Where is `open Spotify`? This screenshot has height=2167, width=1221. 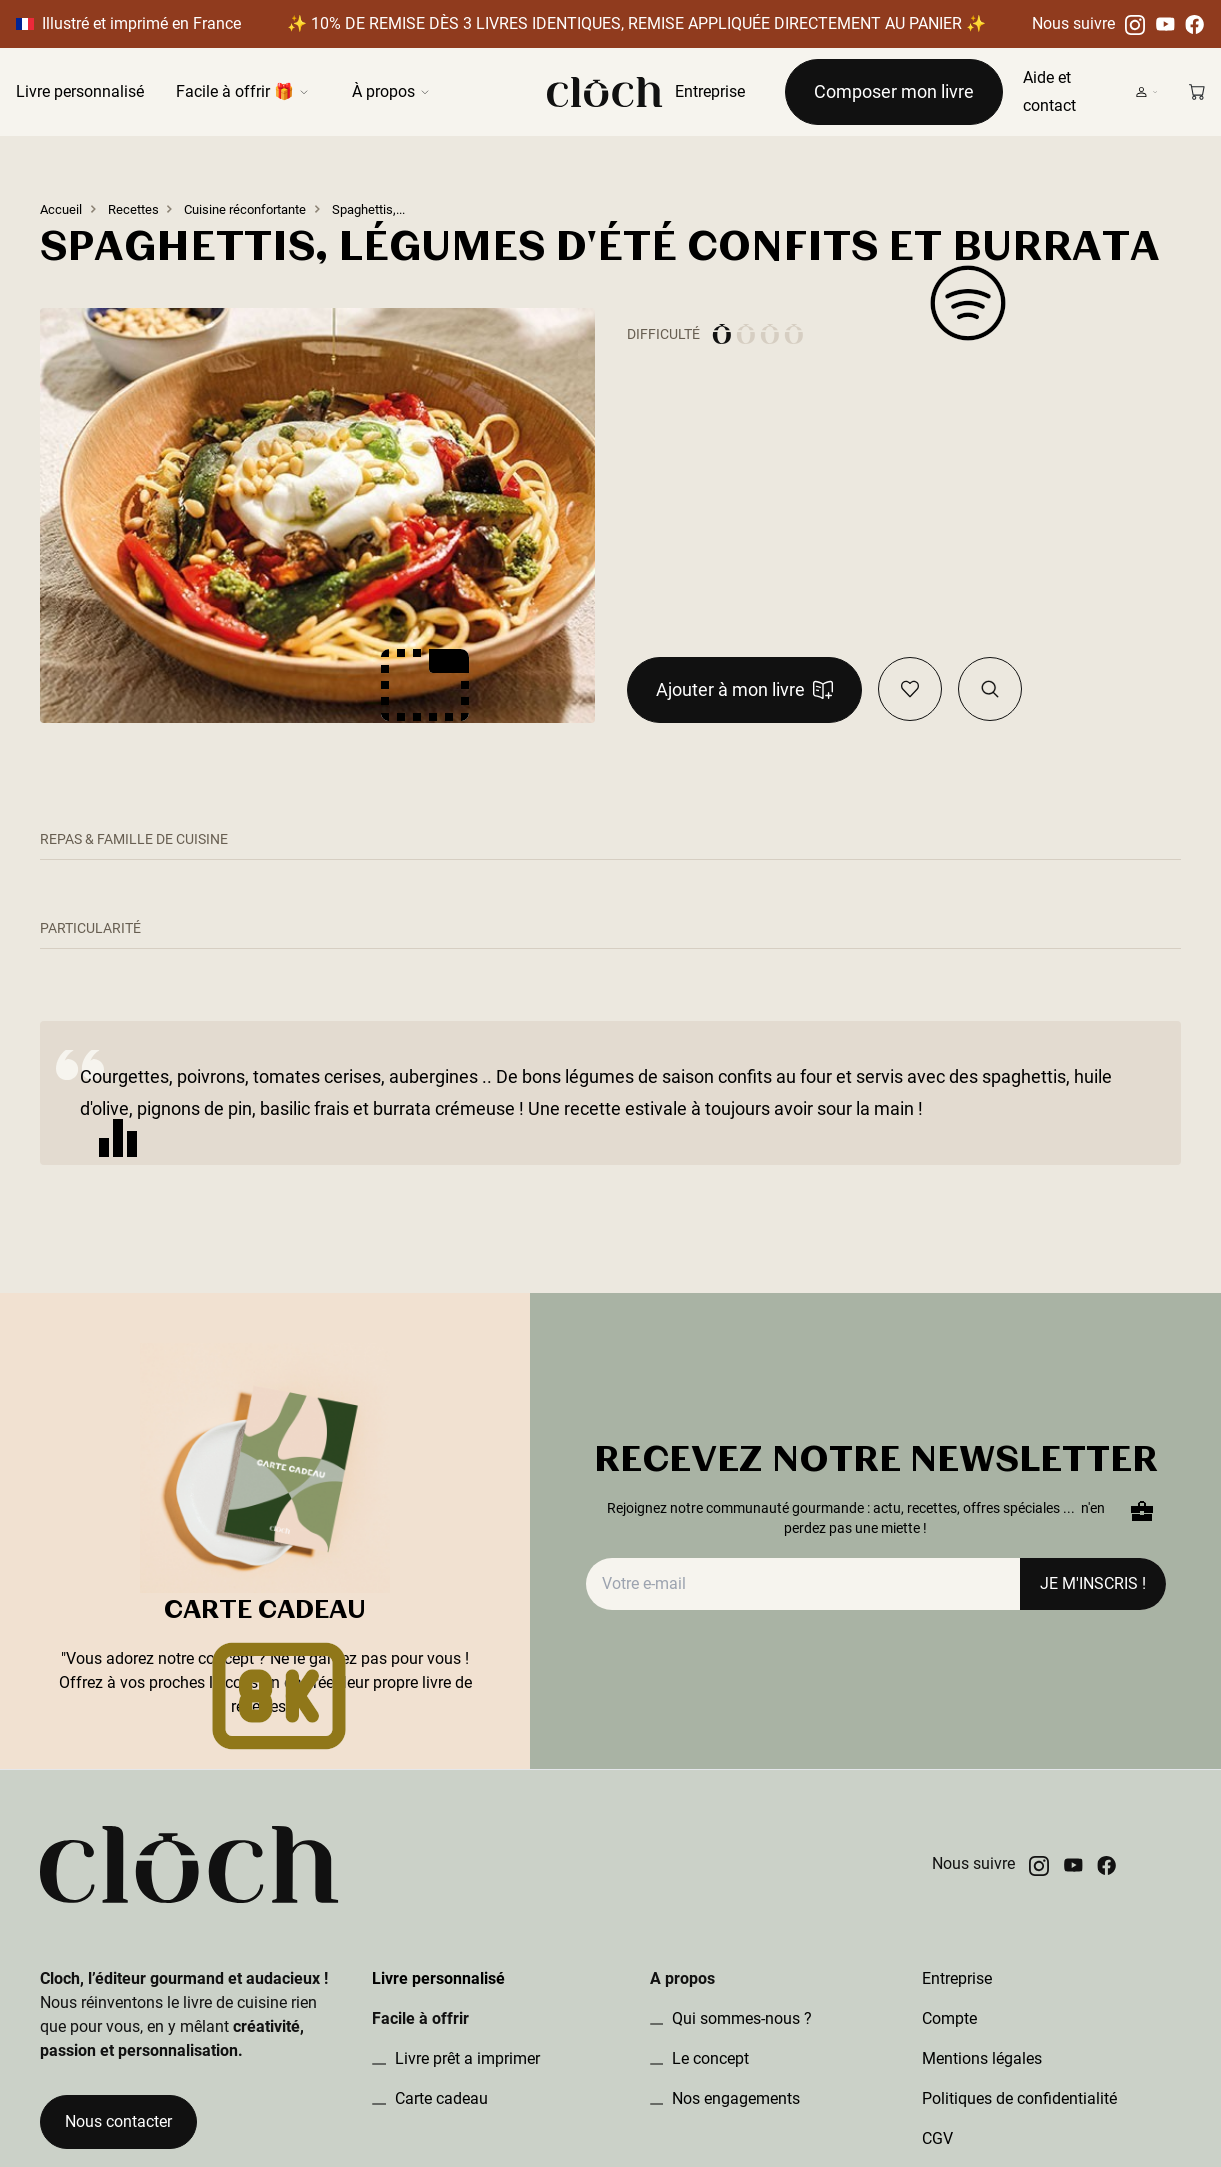
open Spotify is located at coordinates (968, 303).